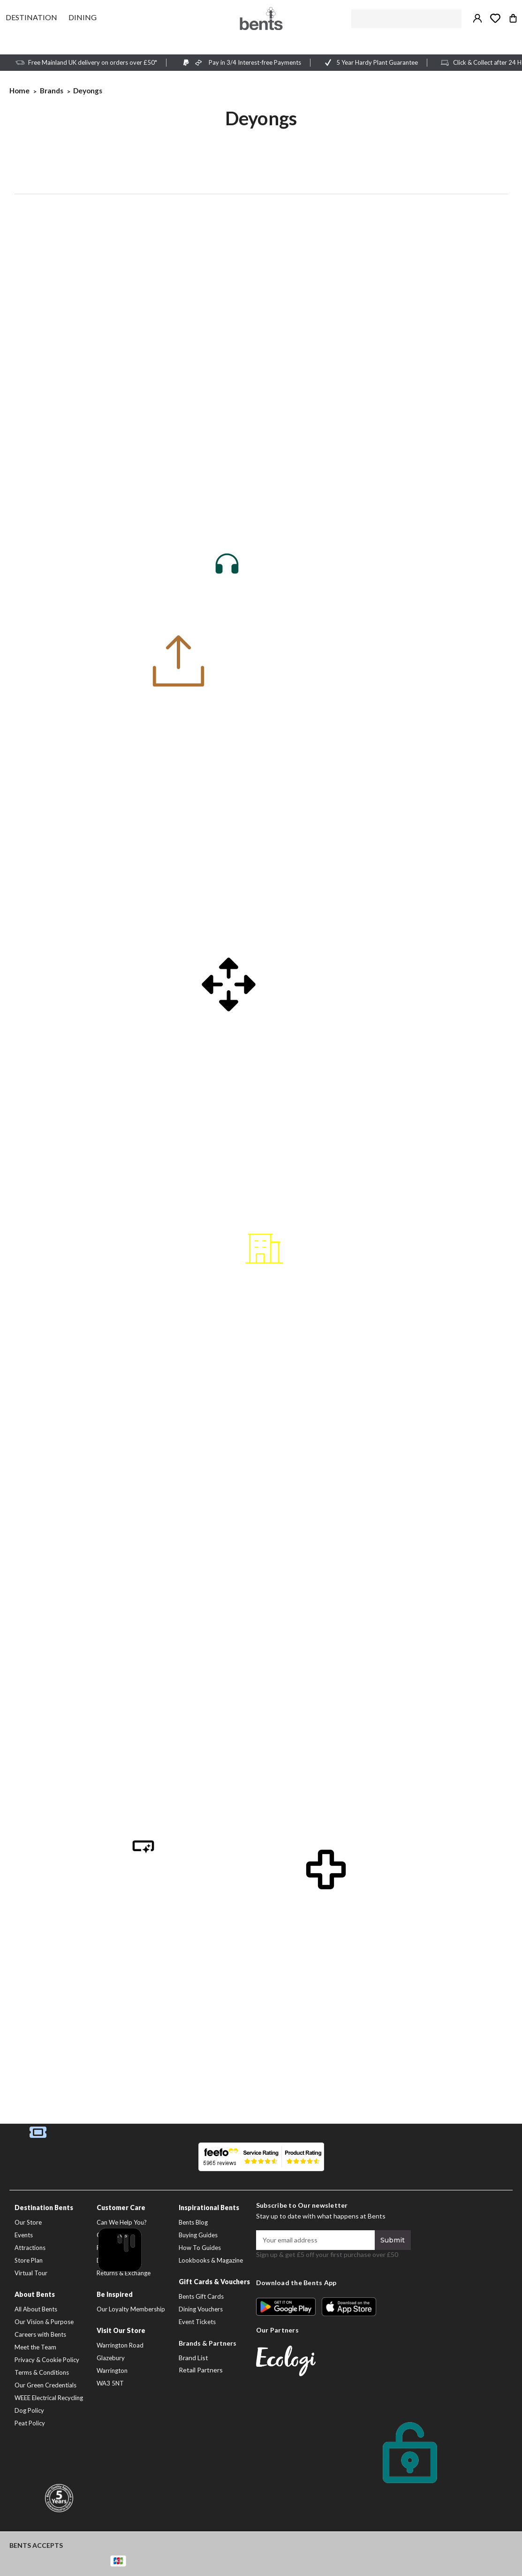 The width and height of the screenshot is (522, 2576). What do you see at coordinates (228, 984) in the screenshot?
I see `expand content to fullscreen` at bounding box center [228, 984].